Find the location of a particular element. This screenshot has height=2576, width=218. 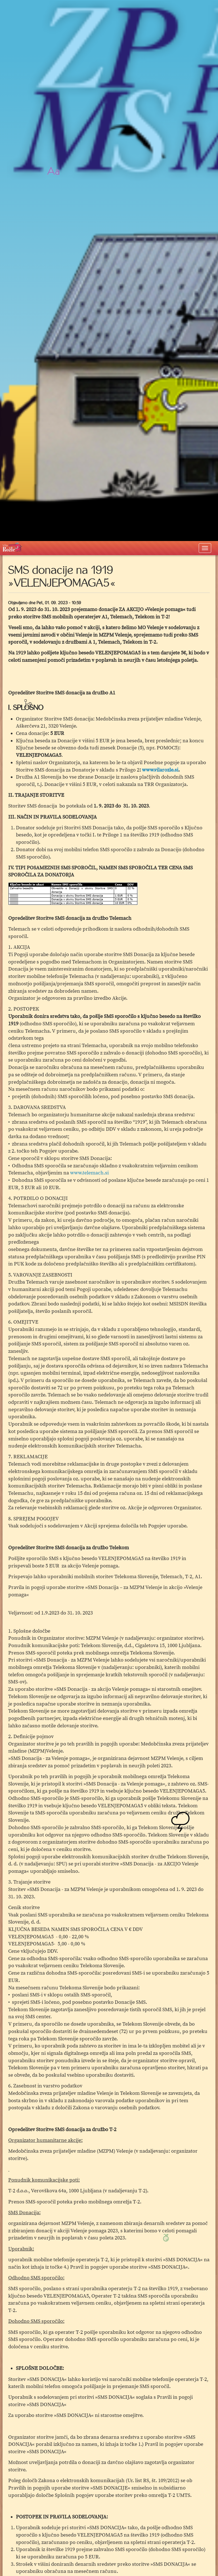

indicates fruit or produce category is located at coordinates (166, 2238).